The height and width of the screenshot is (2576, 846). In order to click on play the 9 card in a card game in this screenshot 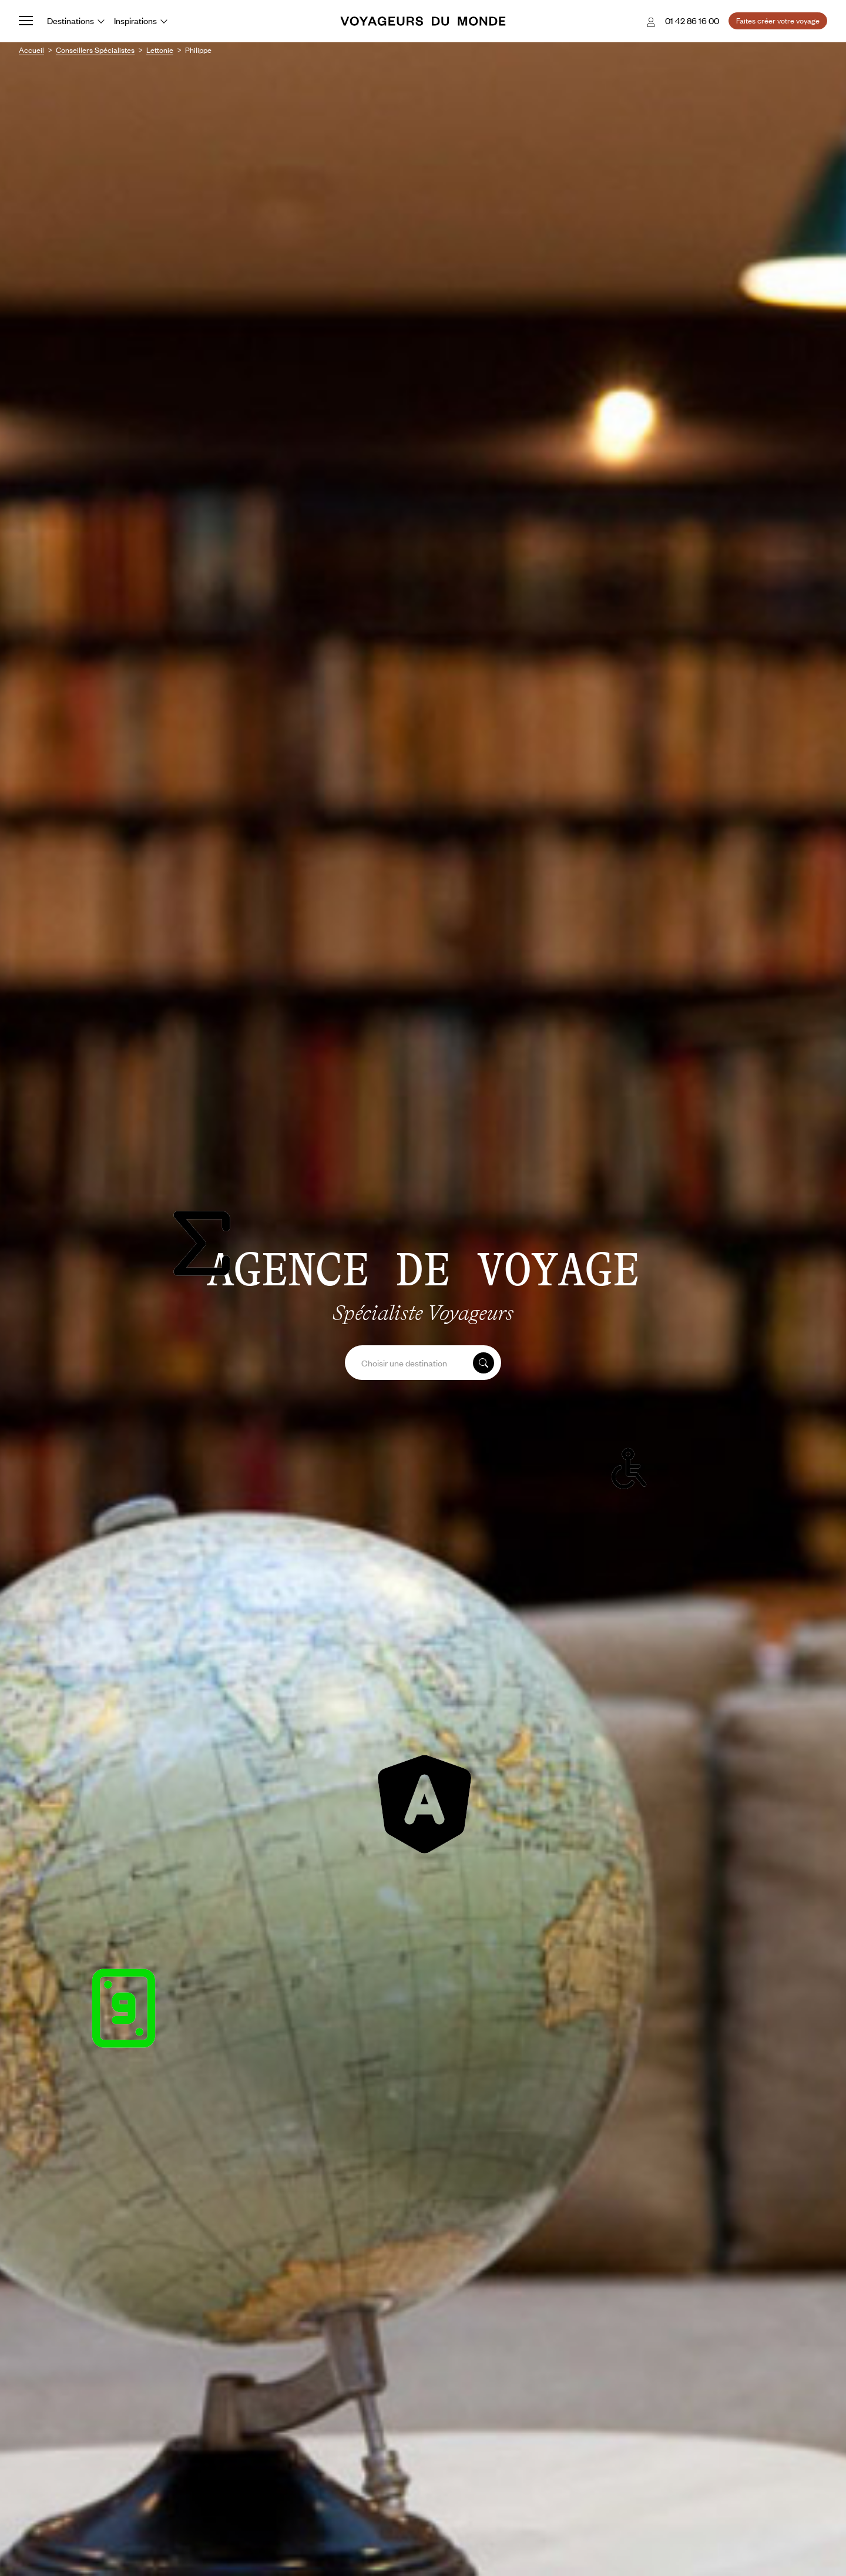, I will do `click(123, 2008)`.